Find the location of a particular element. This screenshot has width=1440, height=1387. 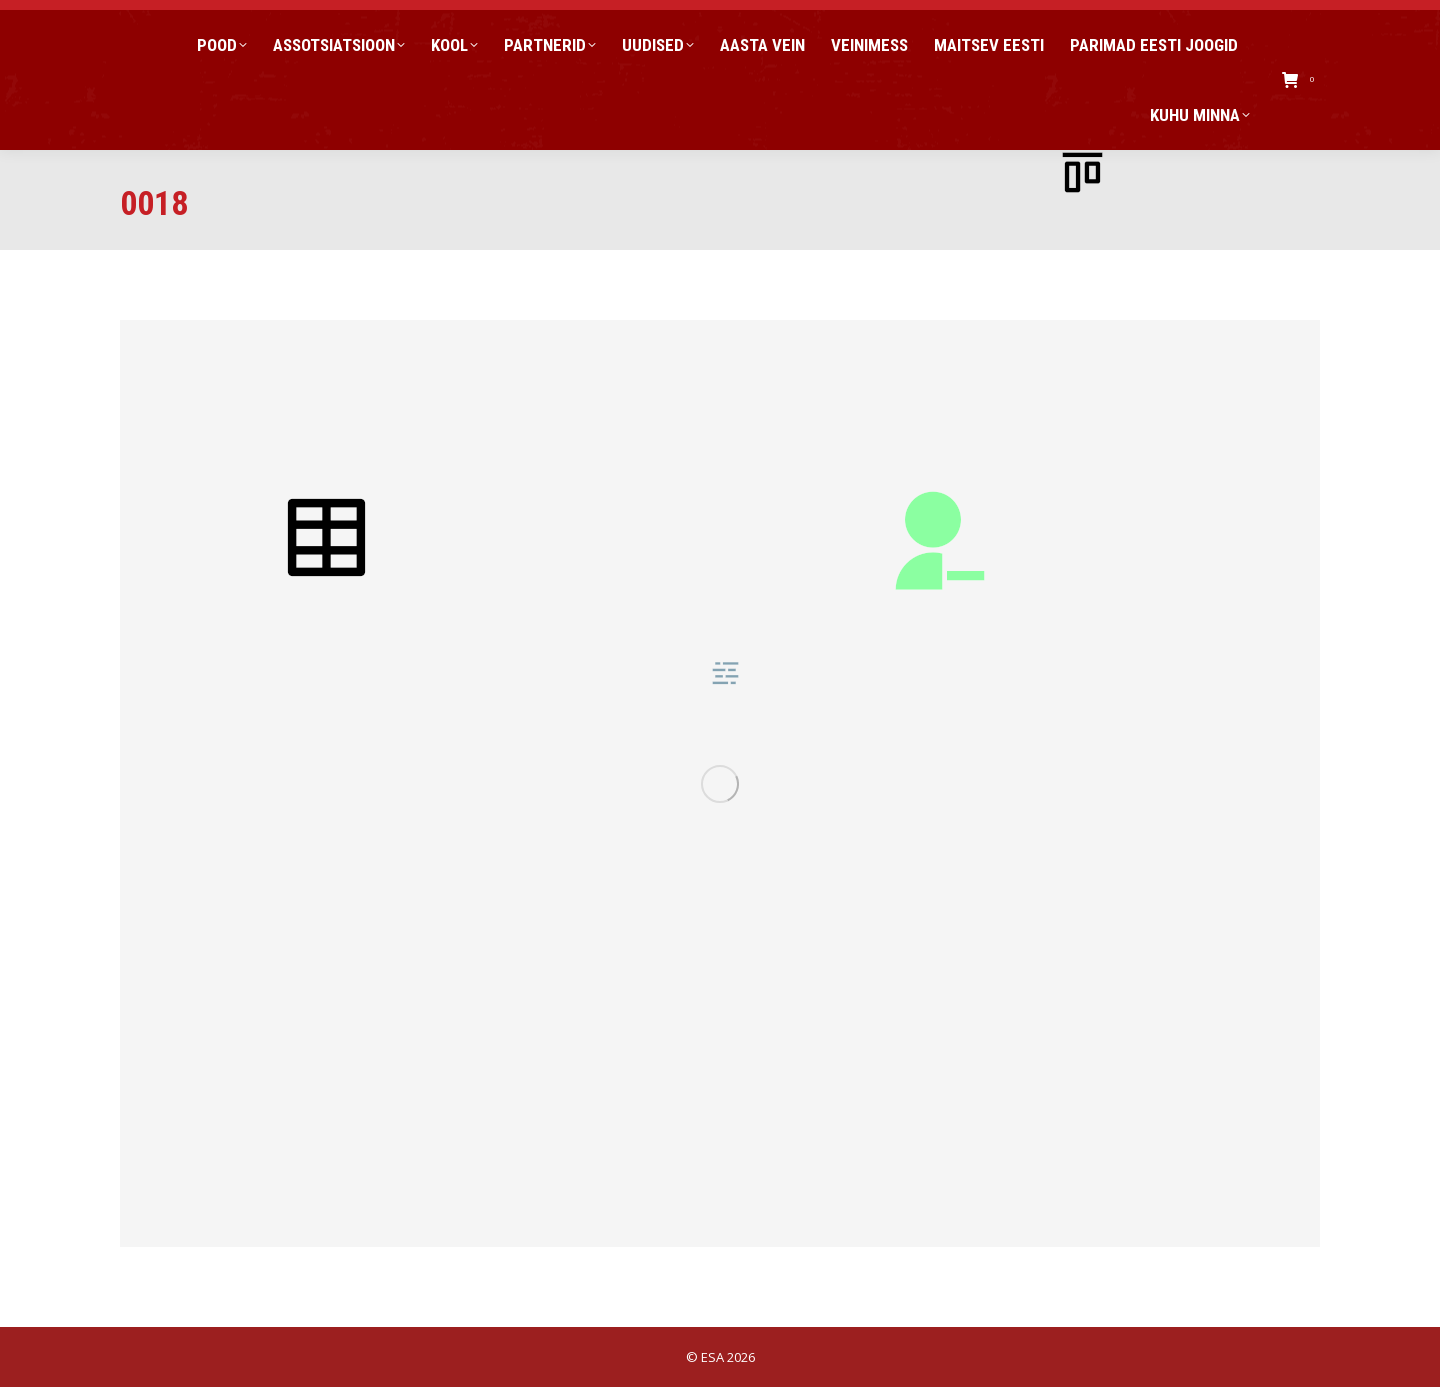

indicates misty or foggy weather conditions is located at coordinates (725, 672).